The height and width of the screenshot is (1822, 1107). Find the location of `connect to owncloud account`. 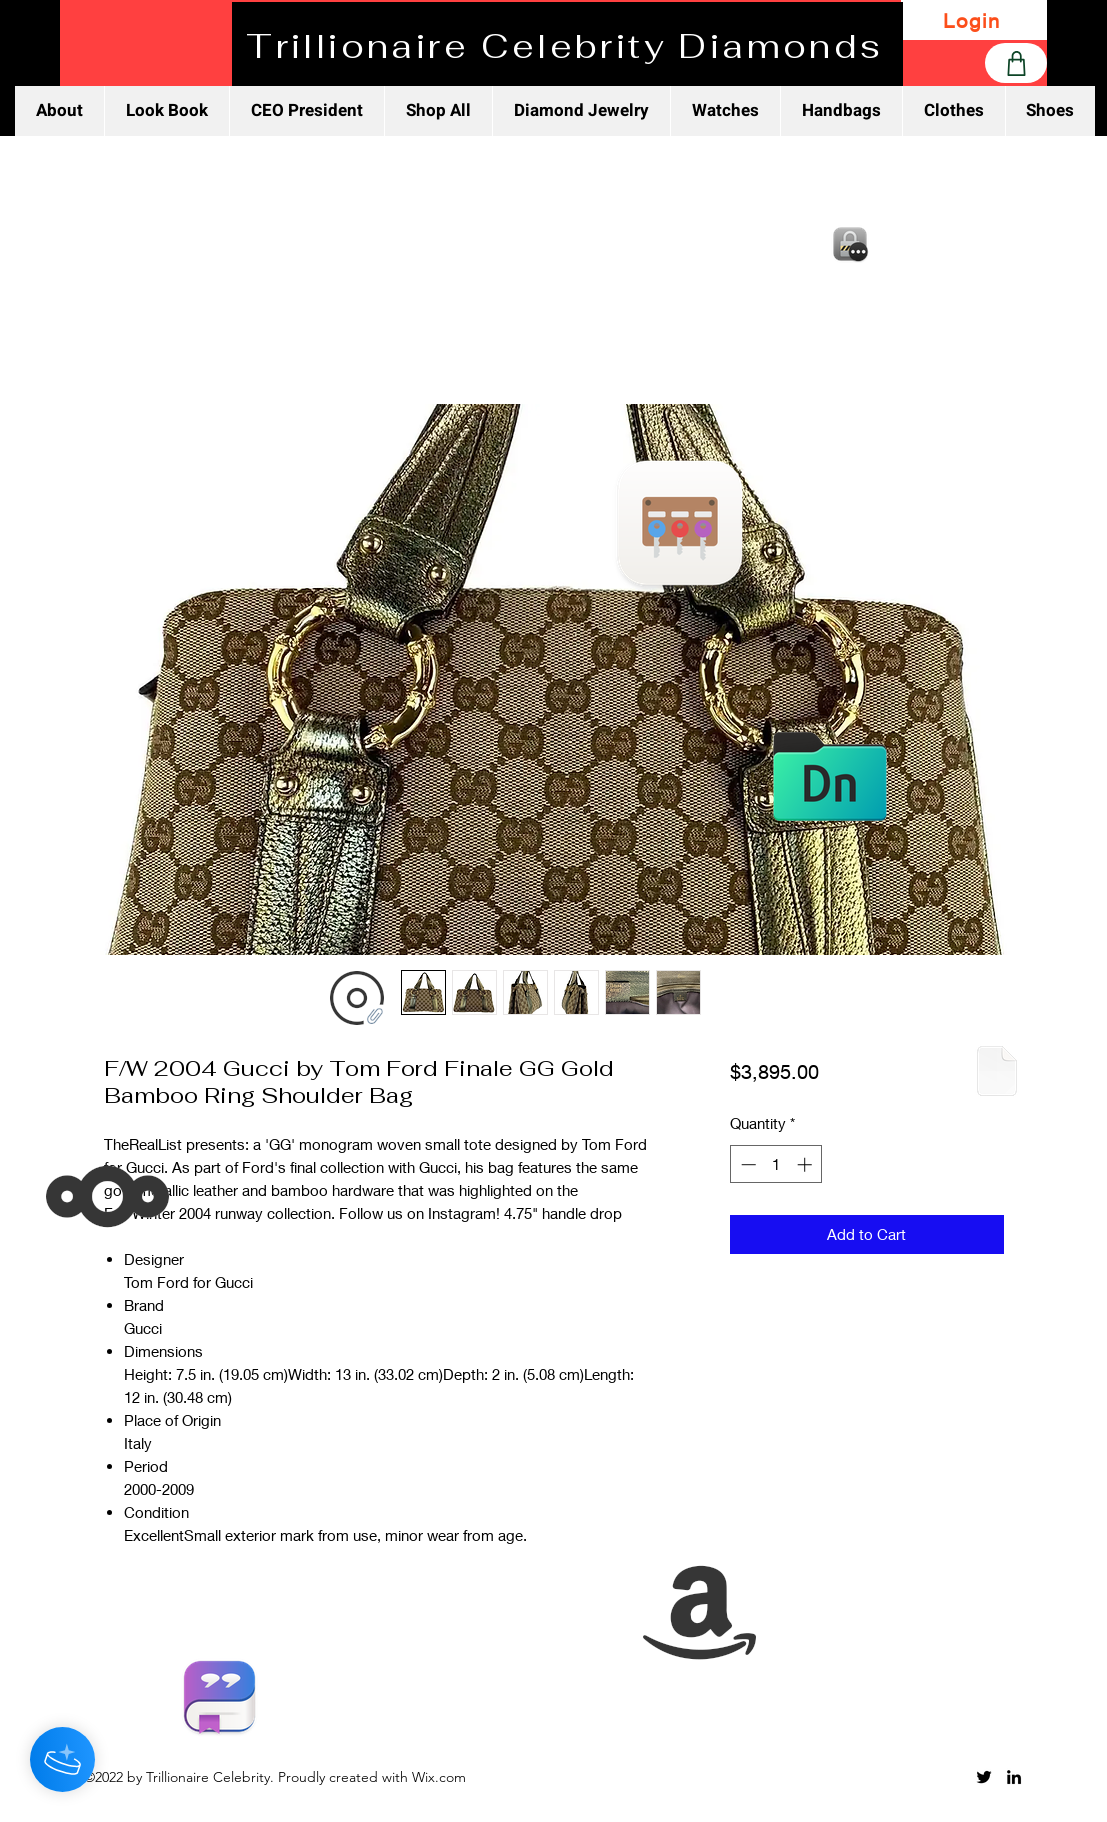

connect to owncloud account is located at coordinates (107, 1196).